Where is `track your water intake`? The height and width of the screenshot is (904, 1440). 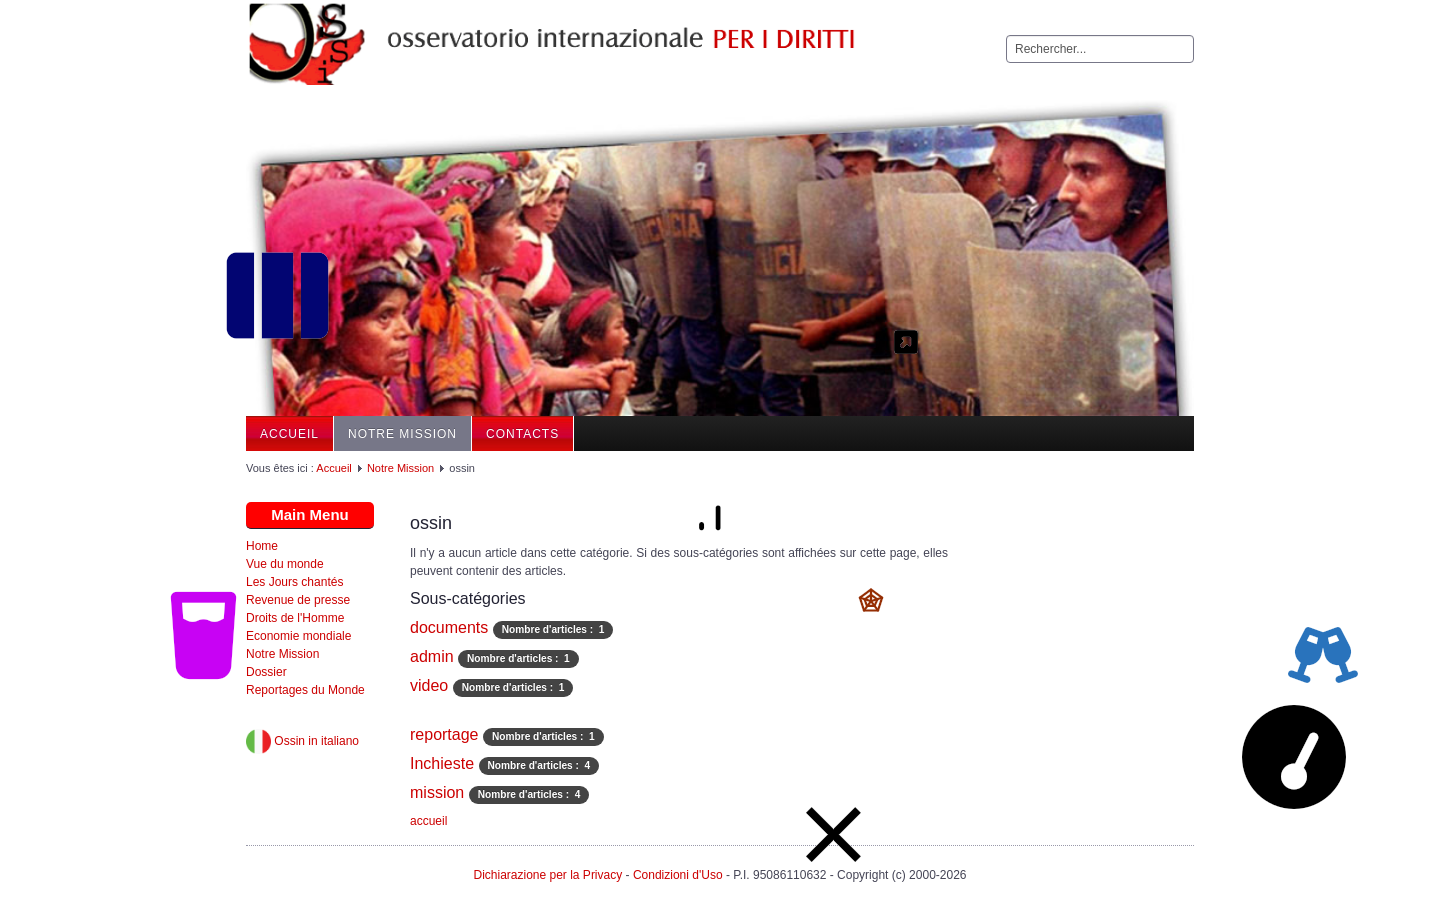 track your water intake is located at coordinates (203, 635).